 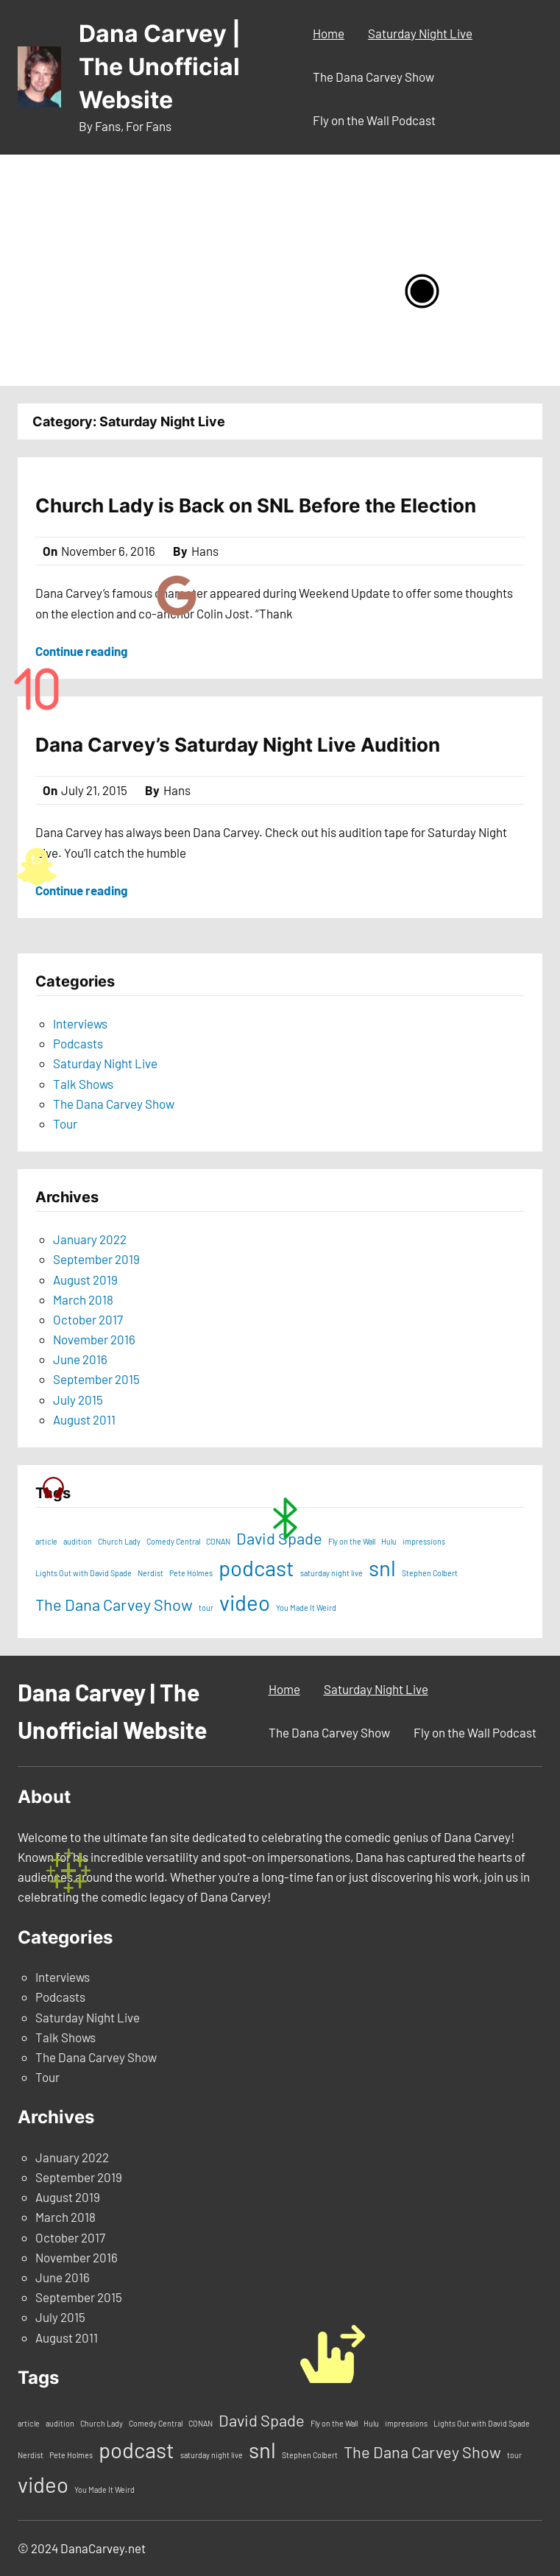 What do you see at coordinates (422, 291) in the screenshot?
I see `indicates a selected radio button option` at bounding box center [422, 291].